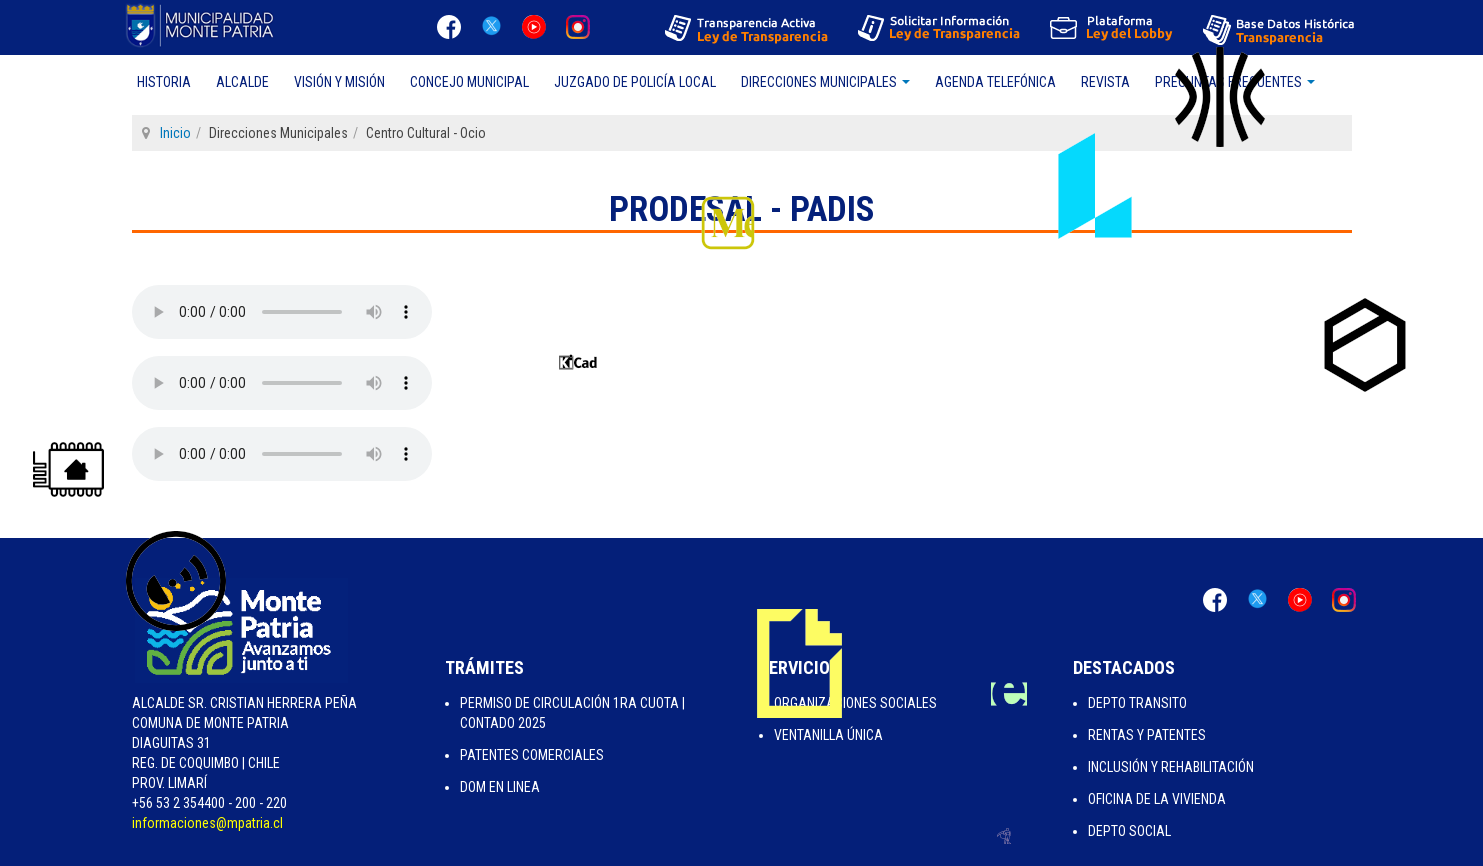  Describe the element at coordinates (1095, 186) in the screenshot. I see `lucid software company logo` at that location.